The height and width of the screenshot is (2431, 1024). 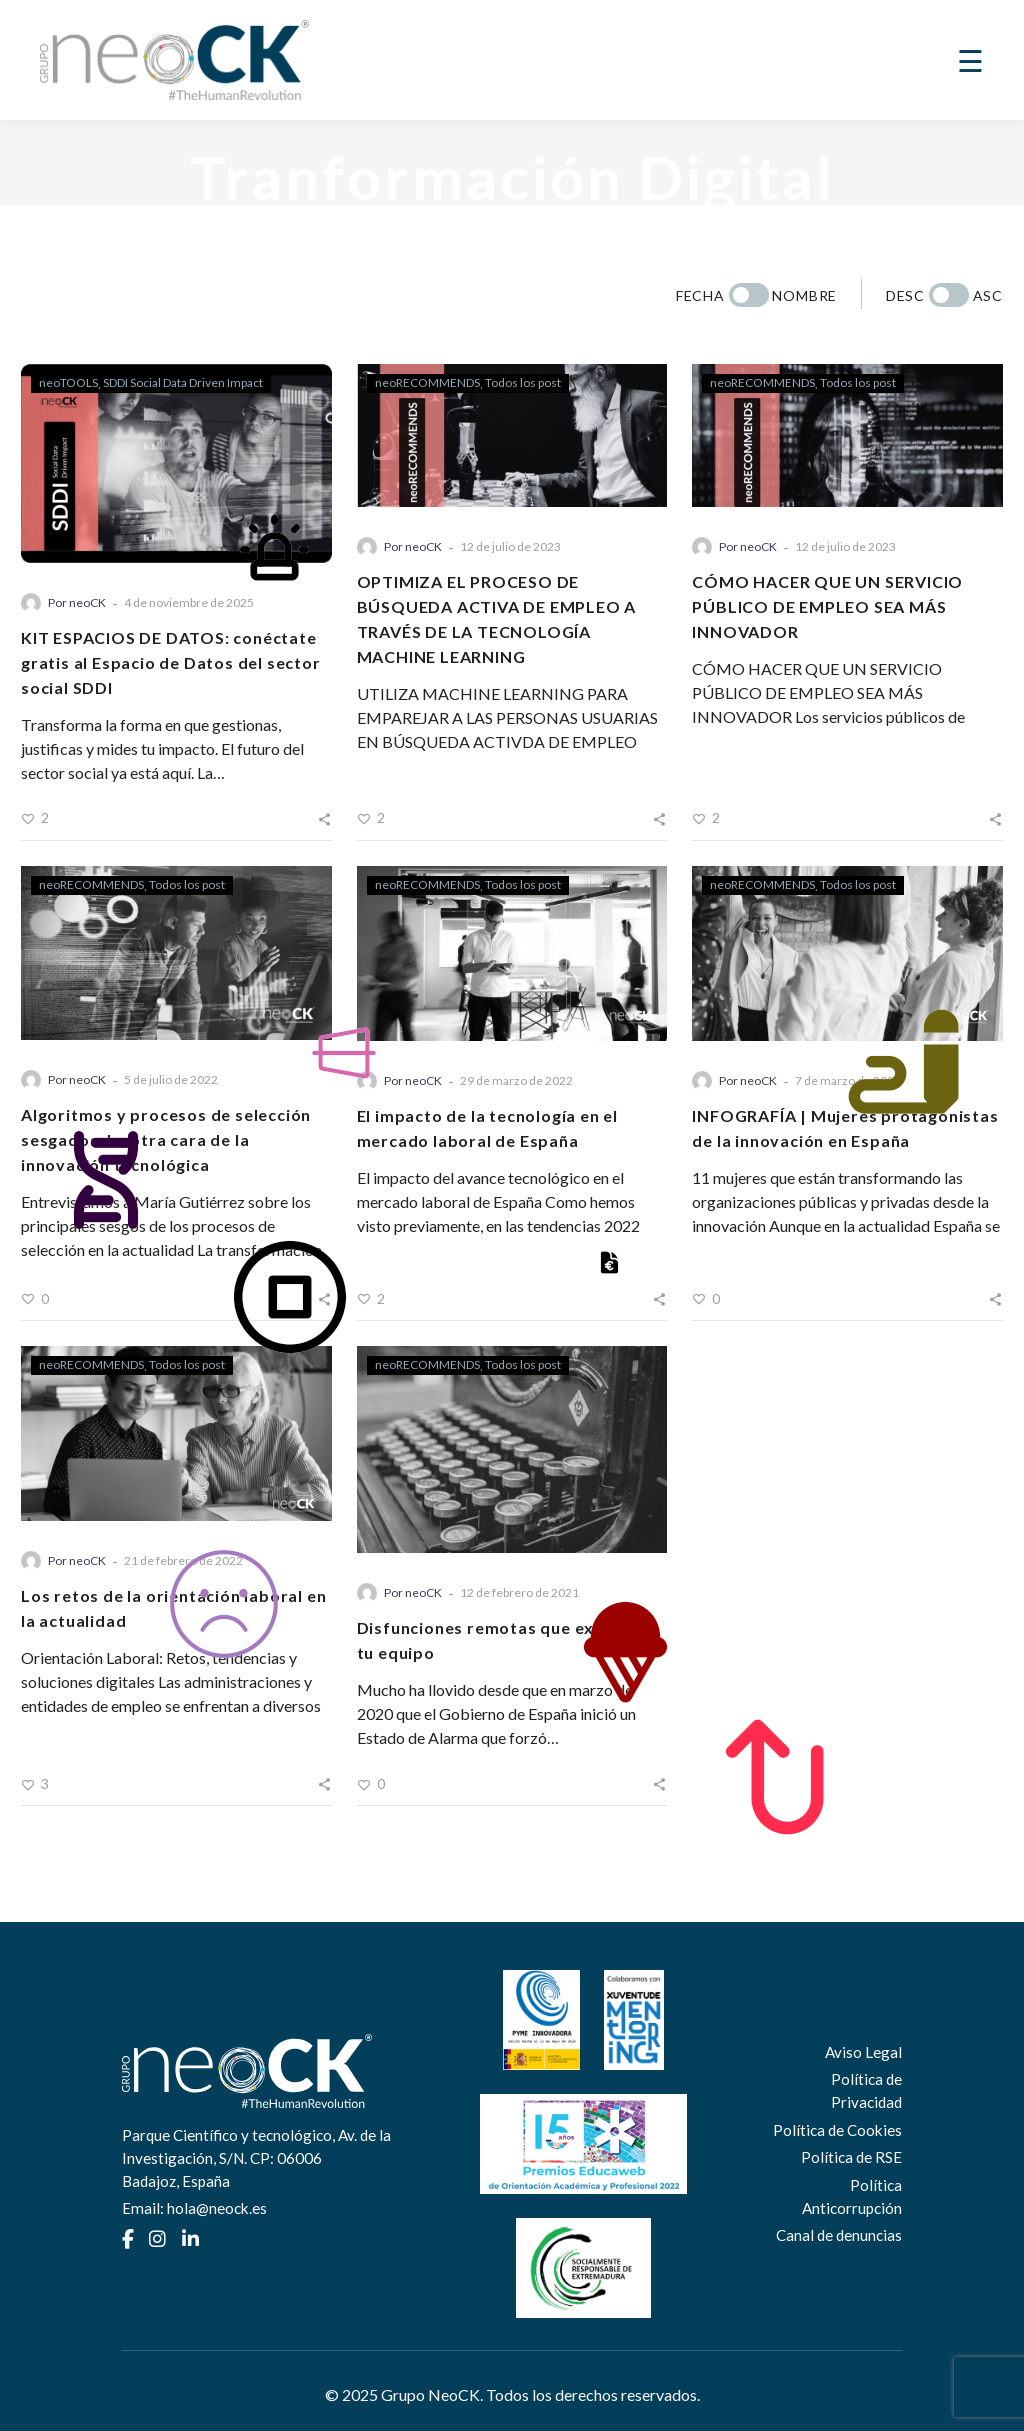 I want to click on browse dessert or ice cream options, so click(x=625, y=1650).